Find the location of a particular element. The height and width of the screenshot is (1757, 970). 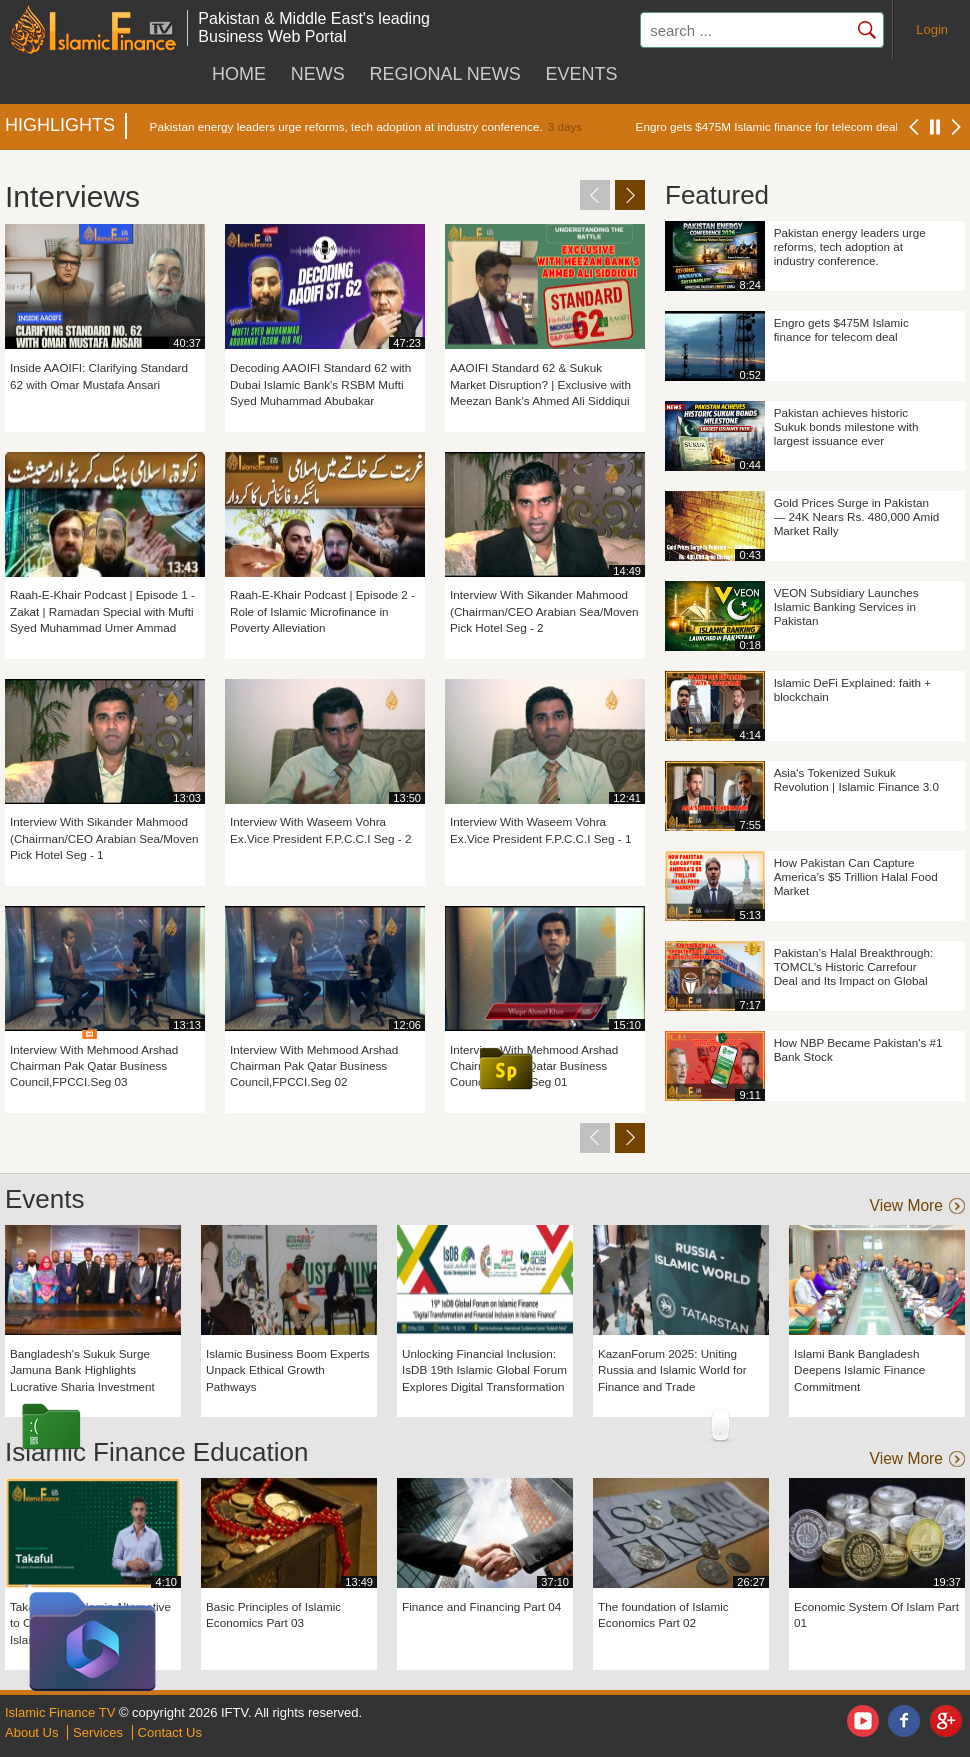

open XAMPP local server files folder is located at coordinates (89, 1033).